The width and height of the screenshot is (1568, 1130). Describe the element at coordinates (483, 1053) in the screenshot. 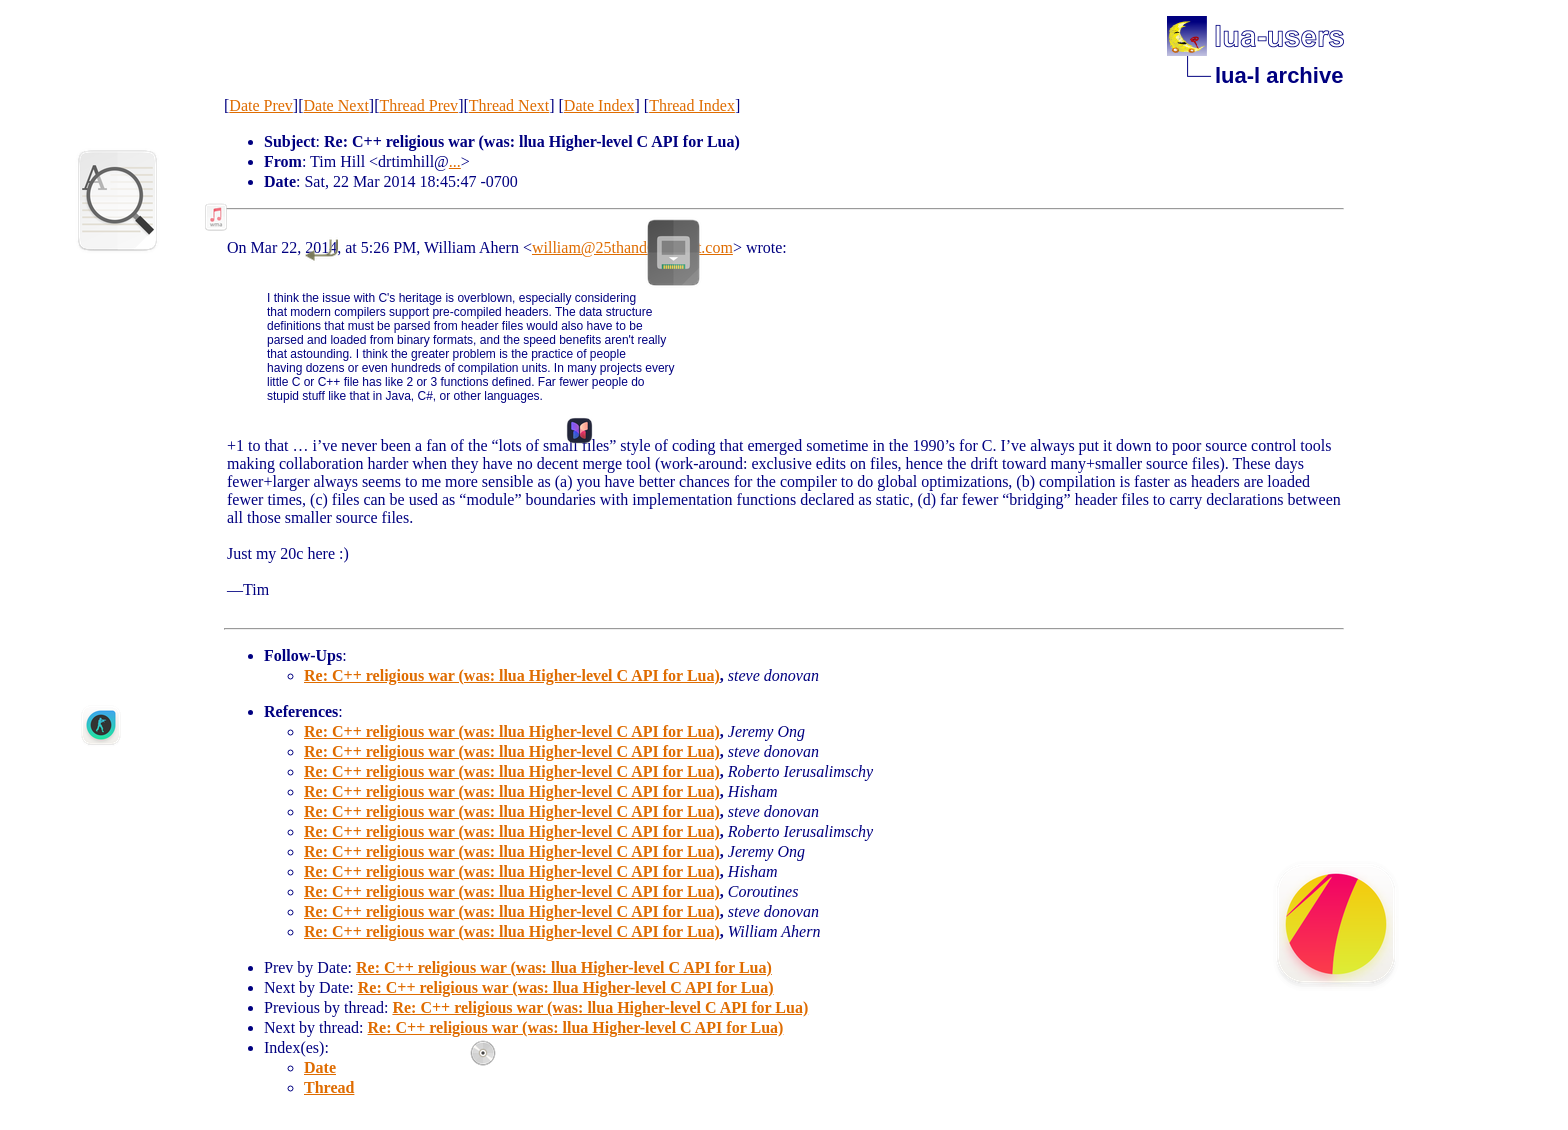

I see `access CD/DVD drive or disc reader` at that location.